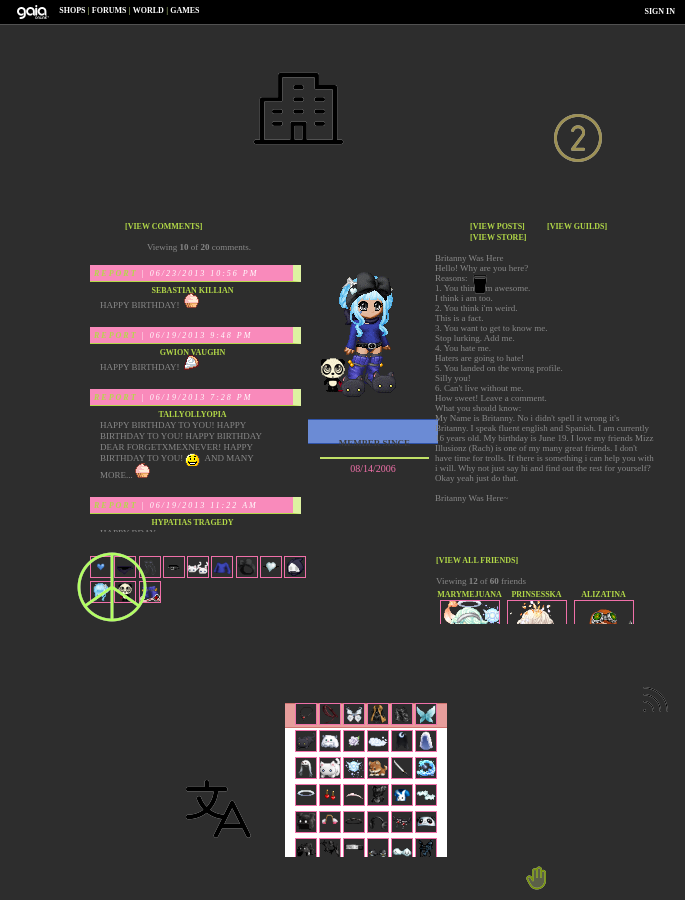 Image resolution: width=685 pixels, height=900 pixels. What do you see at coordinates (298, 108) in the screenshot?
I see `view apartment or residential properties` at bounding box center [298, 108].